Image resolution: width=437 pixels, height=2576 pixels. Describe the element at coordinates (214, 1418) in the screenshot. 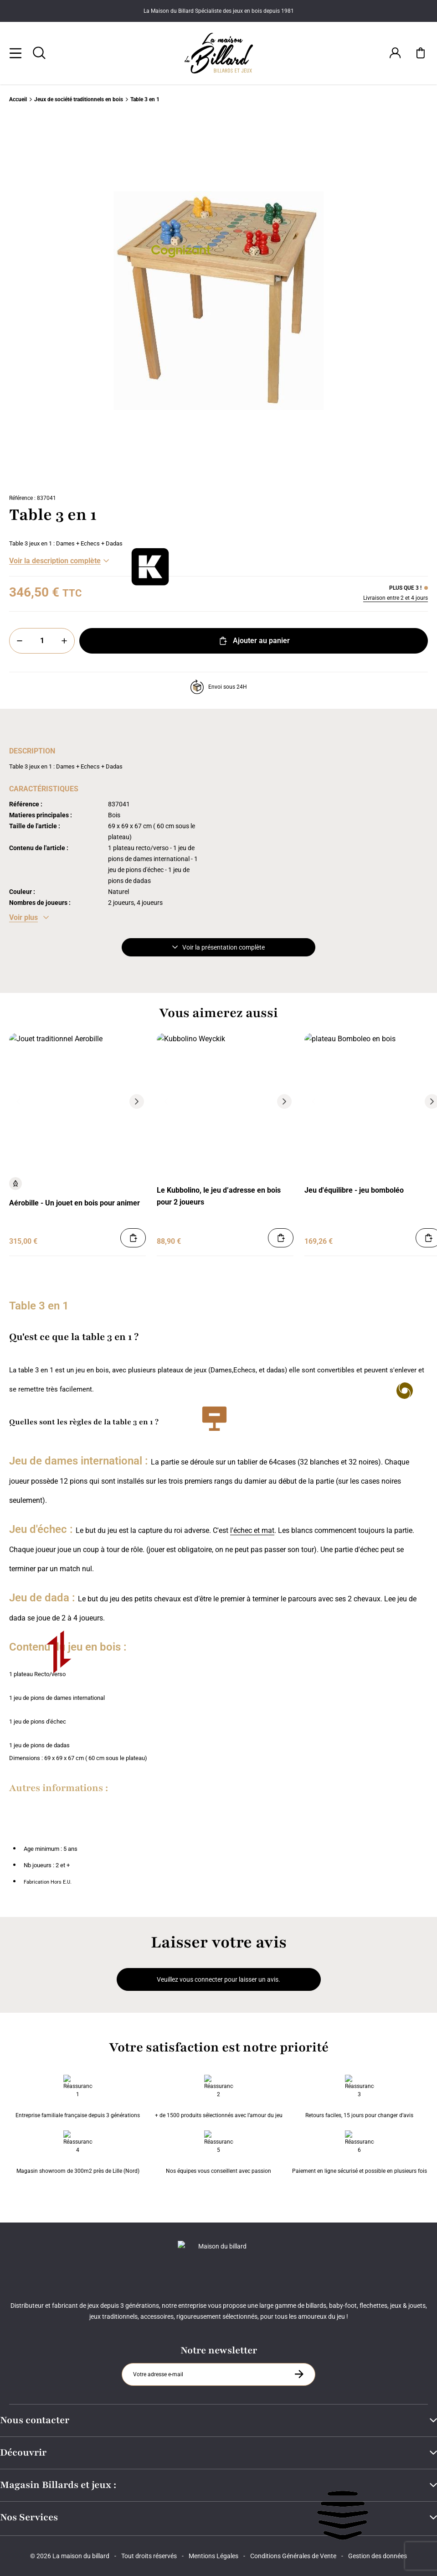

I see `indicates a reserved or held item` at that location.